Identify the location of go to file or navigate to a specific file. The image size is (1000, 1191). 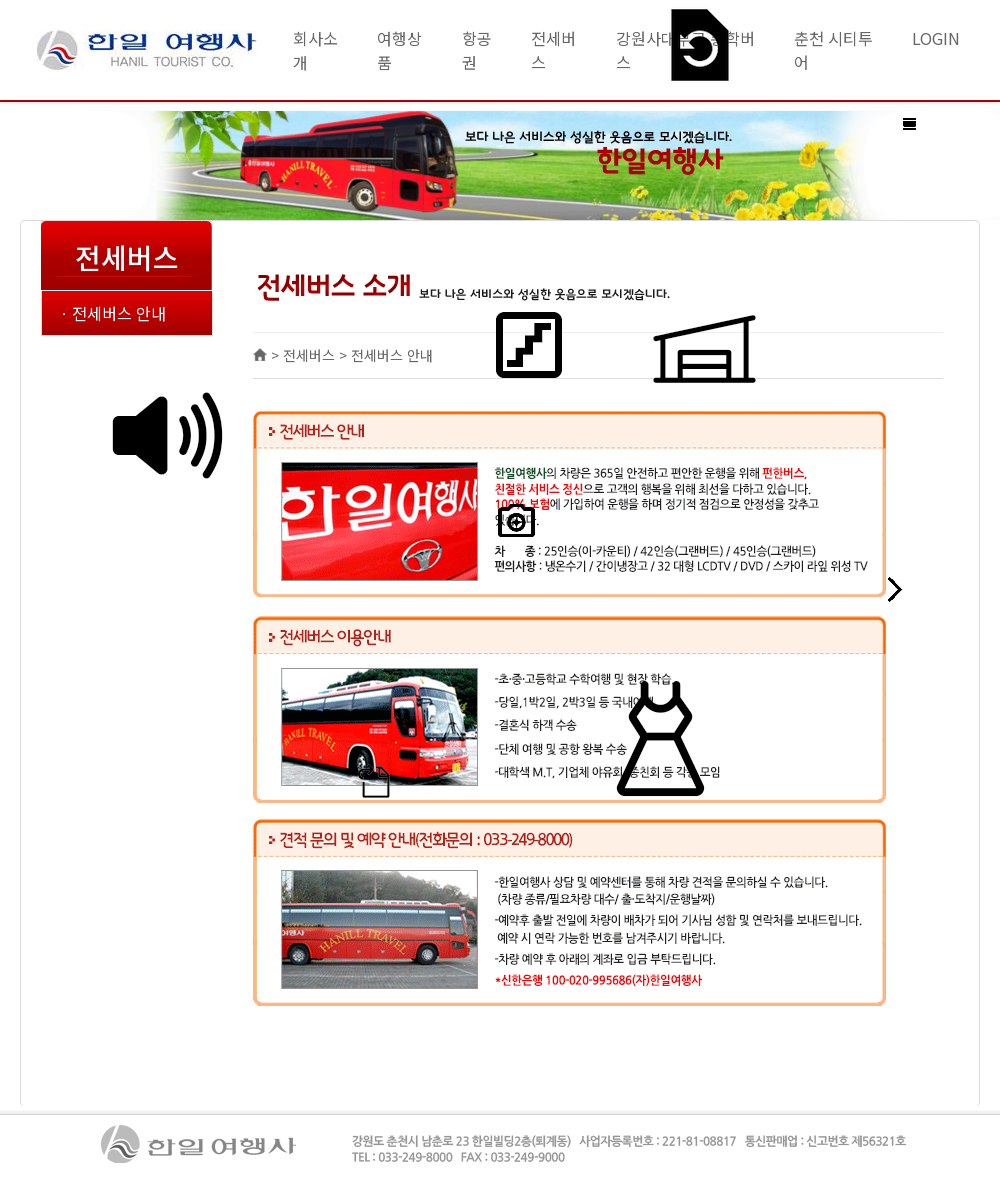
(376, 782).